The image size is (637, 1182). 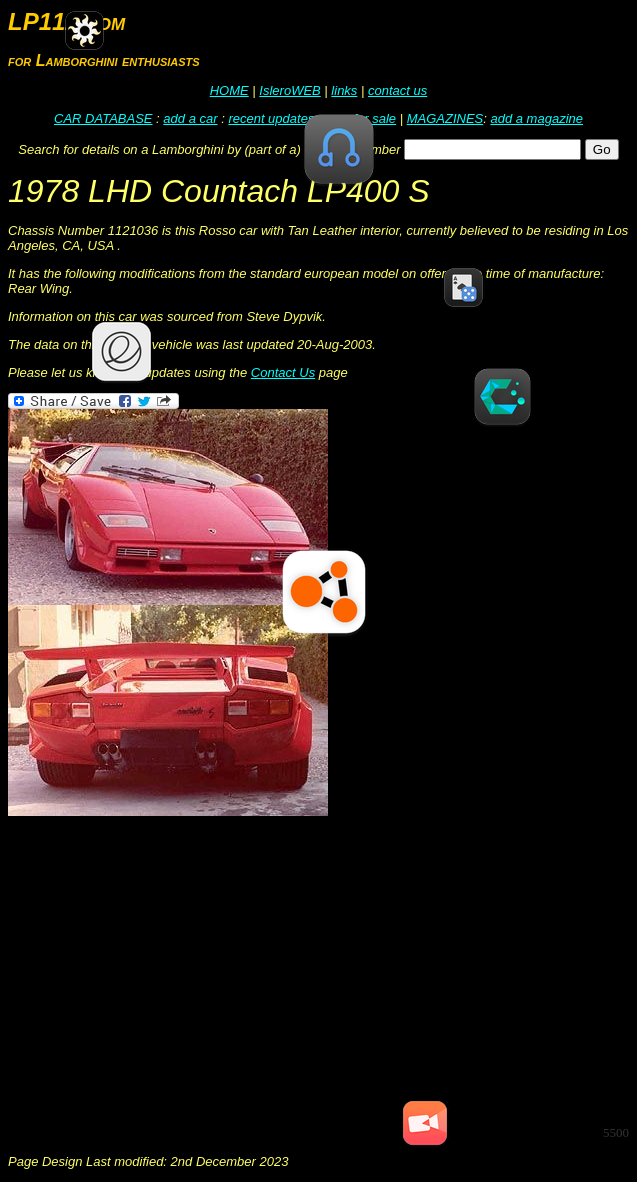 What do you see at coordinates (425, 1123) in the screenshot?
I see `open the screen recorder app` at bounding box center [425, 1123].